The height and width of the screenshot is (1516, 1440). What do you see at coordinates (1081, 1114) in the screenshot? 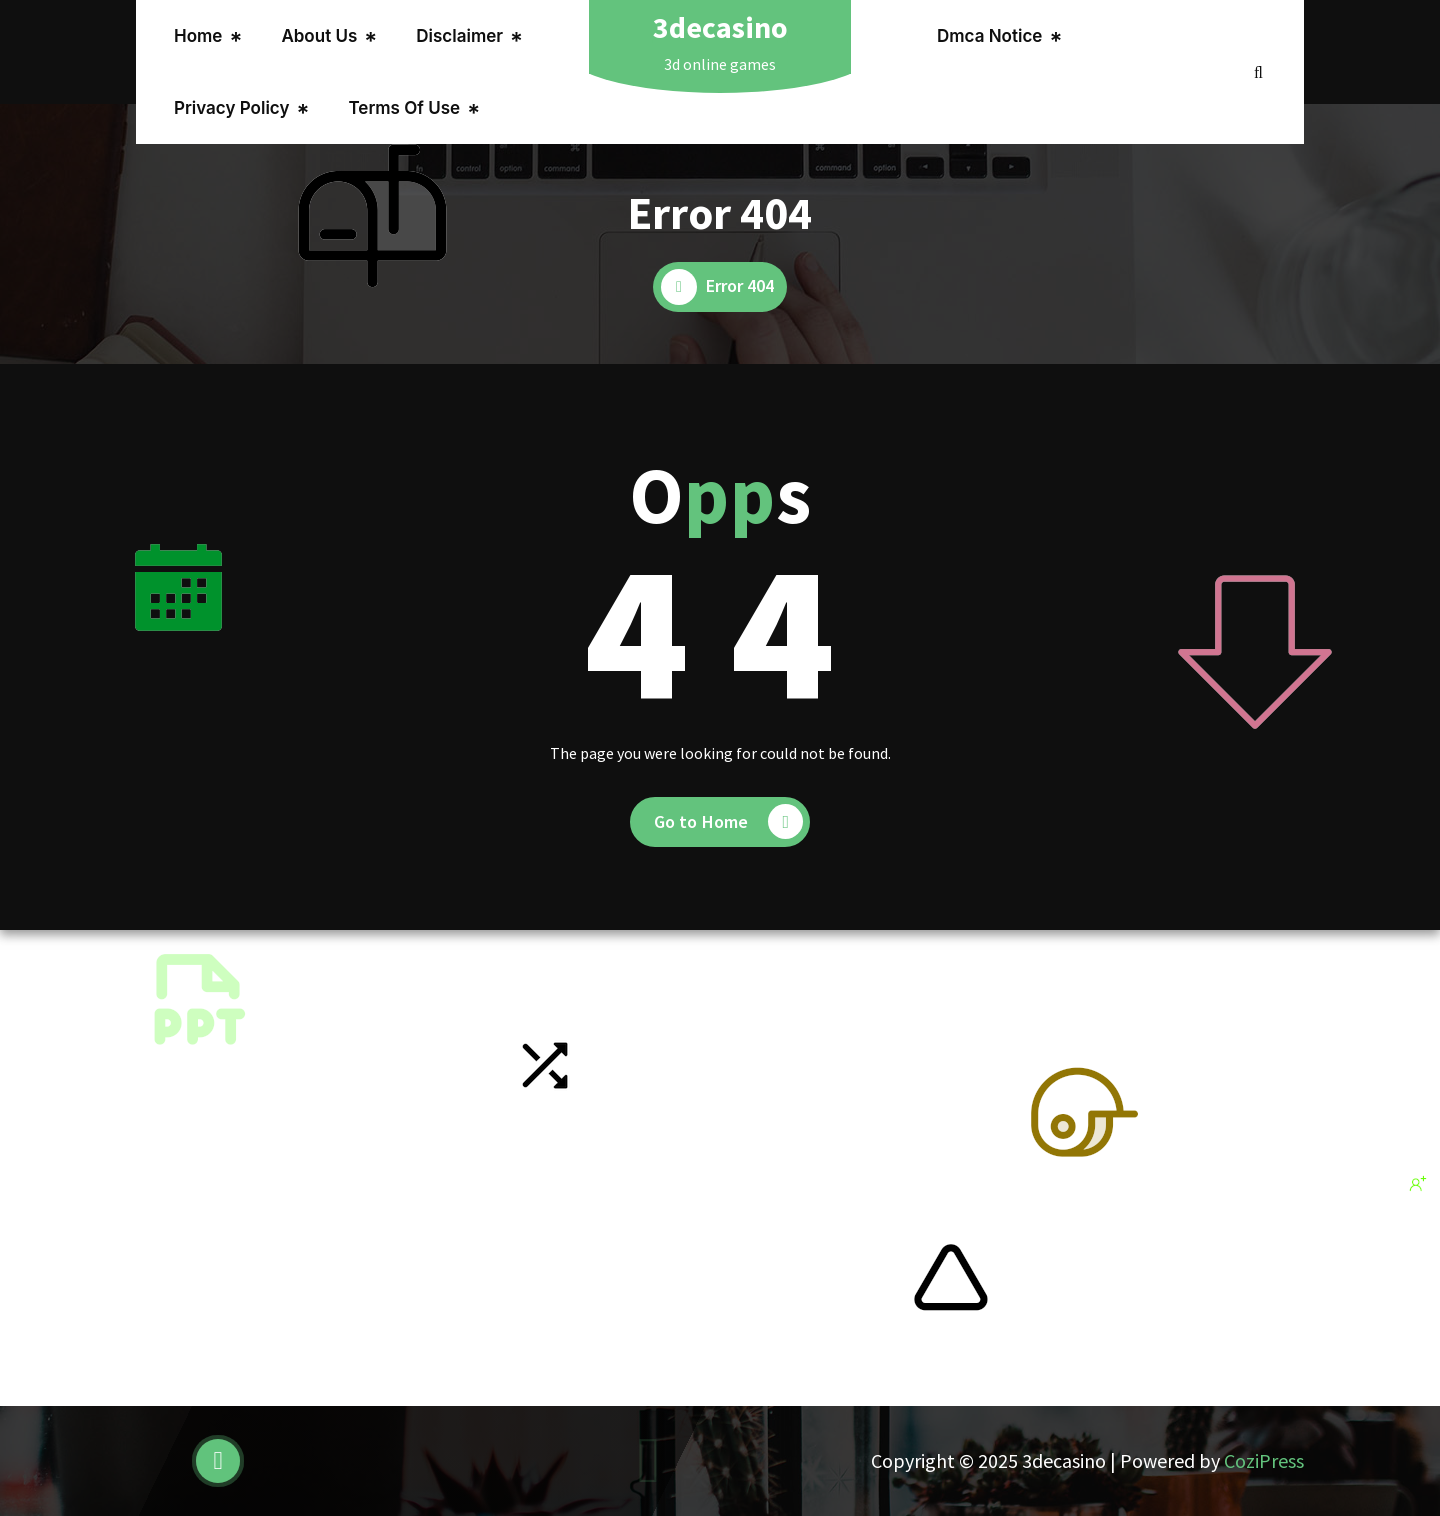
I see `view baseball or sports equipment` at bounding box center [1081, 1114].